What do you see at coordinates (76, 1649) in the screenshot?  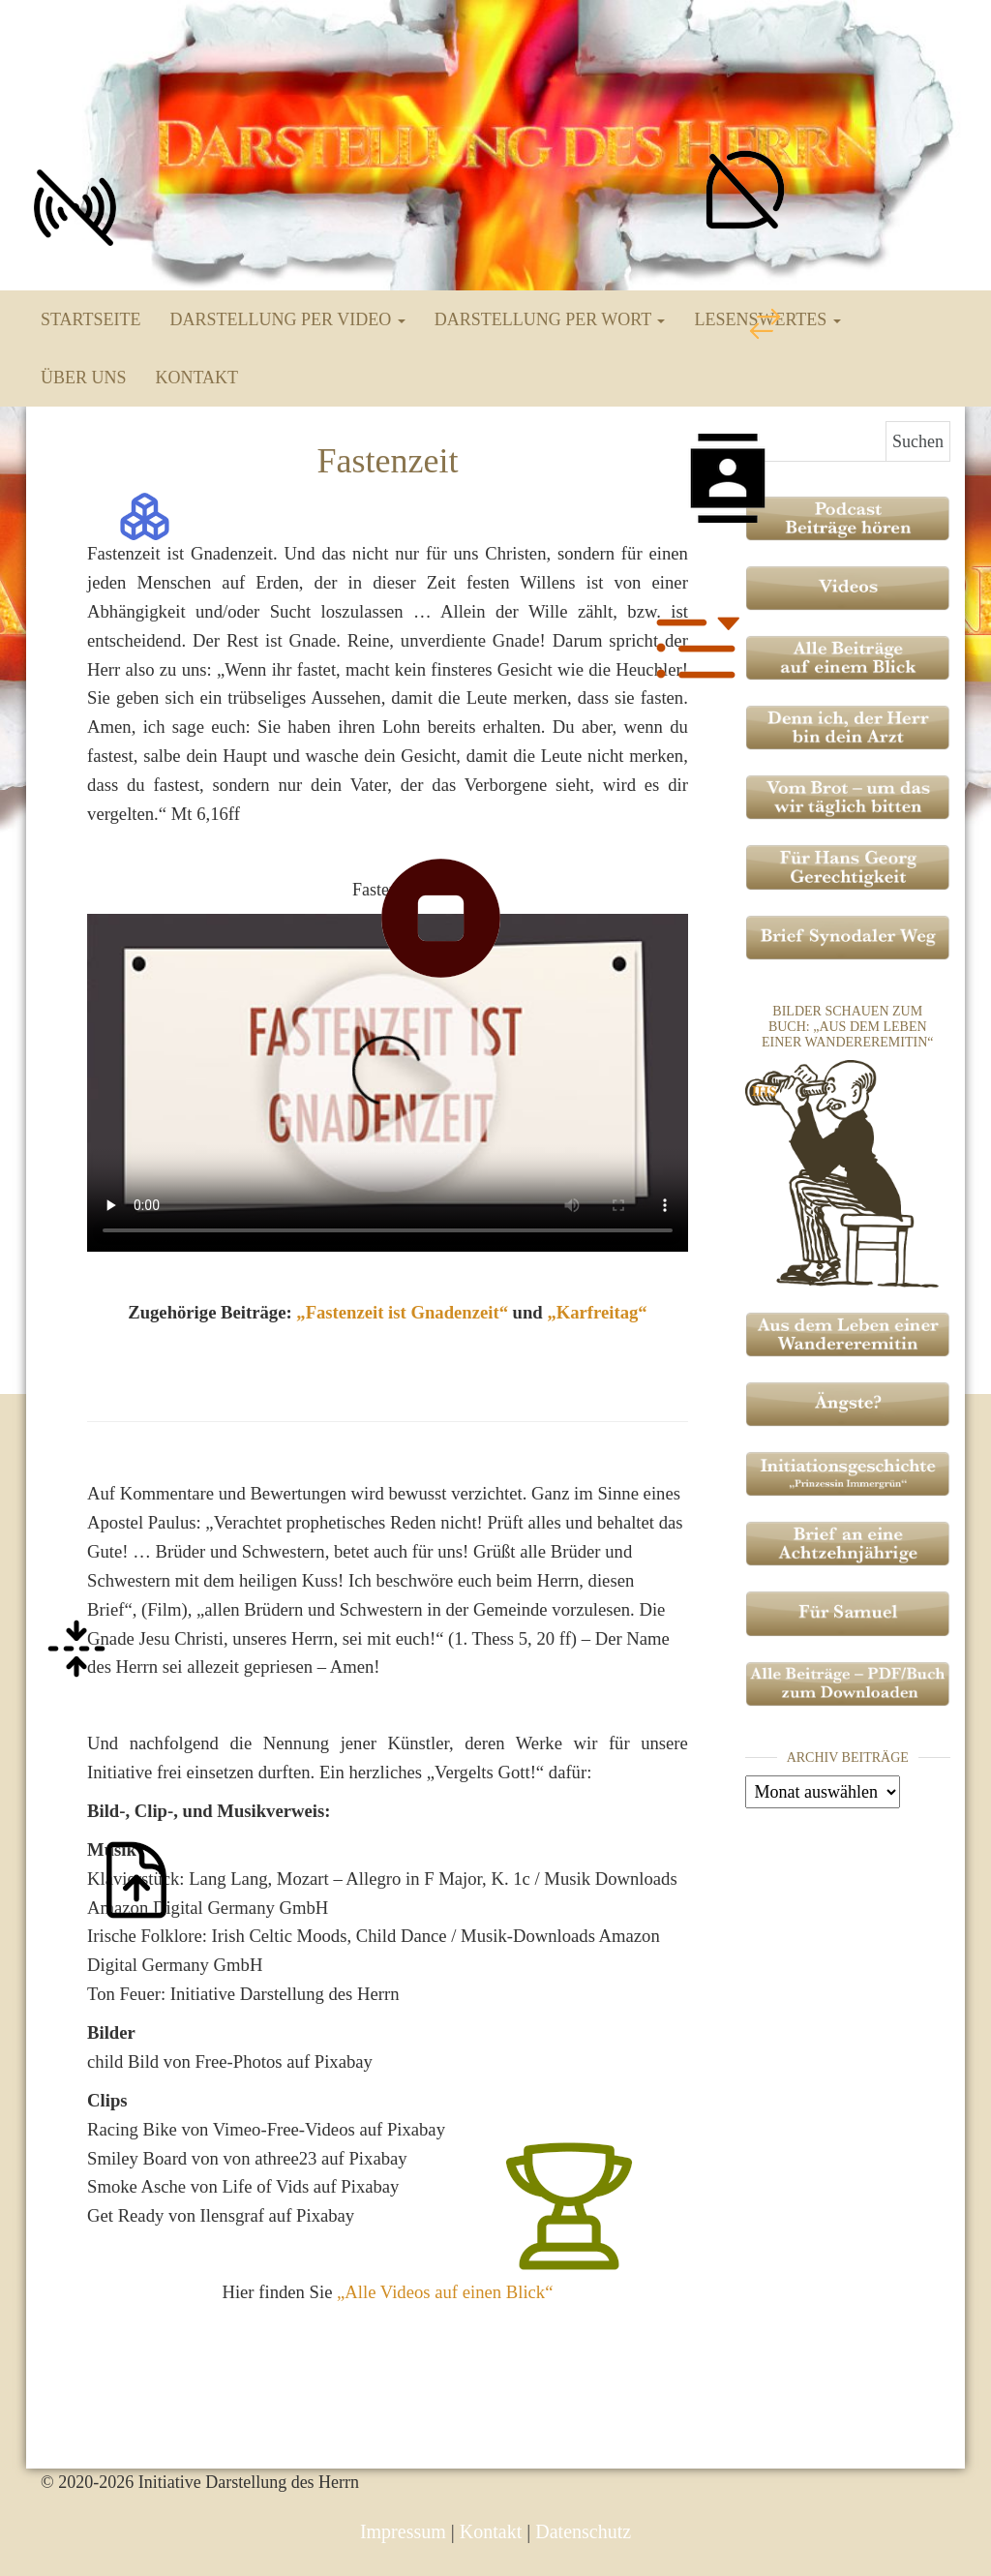 I see `collapse content vertically` at bounding box center [76, 1649].